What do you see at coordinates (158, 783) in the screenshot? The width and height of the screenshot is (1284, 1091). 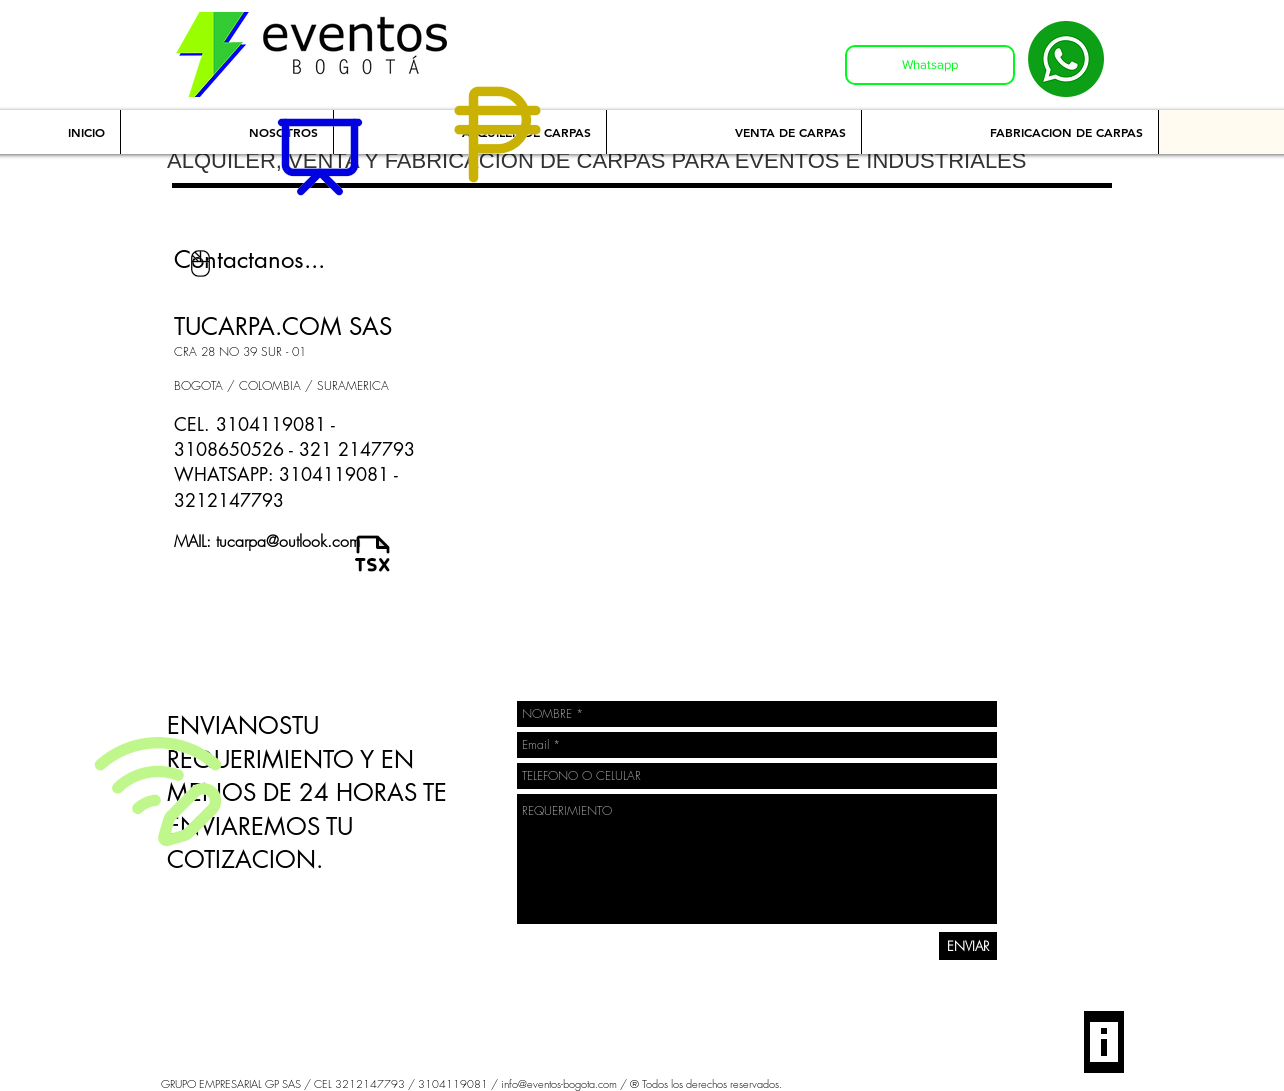 I see `edit or rename wifi network settings` at bounding box center [158, 783].